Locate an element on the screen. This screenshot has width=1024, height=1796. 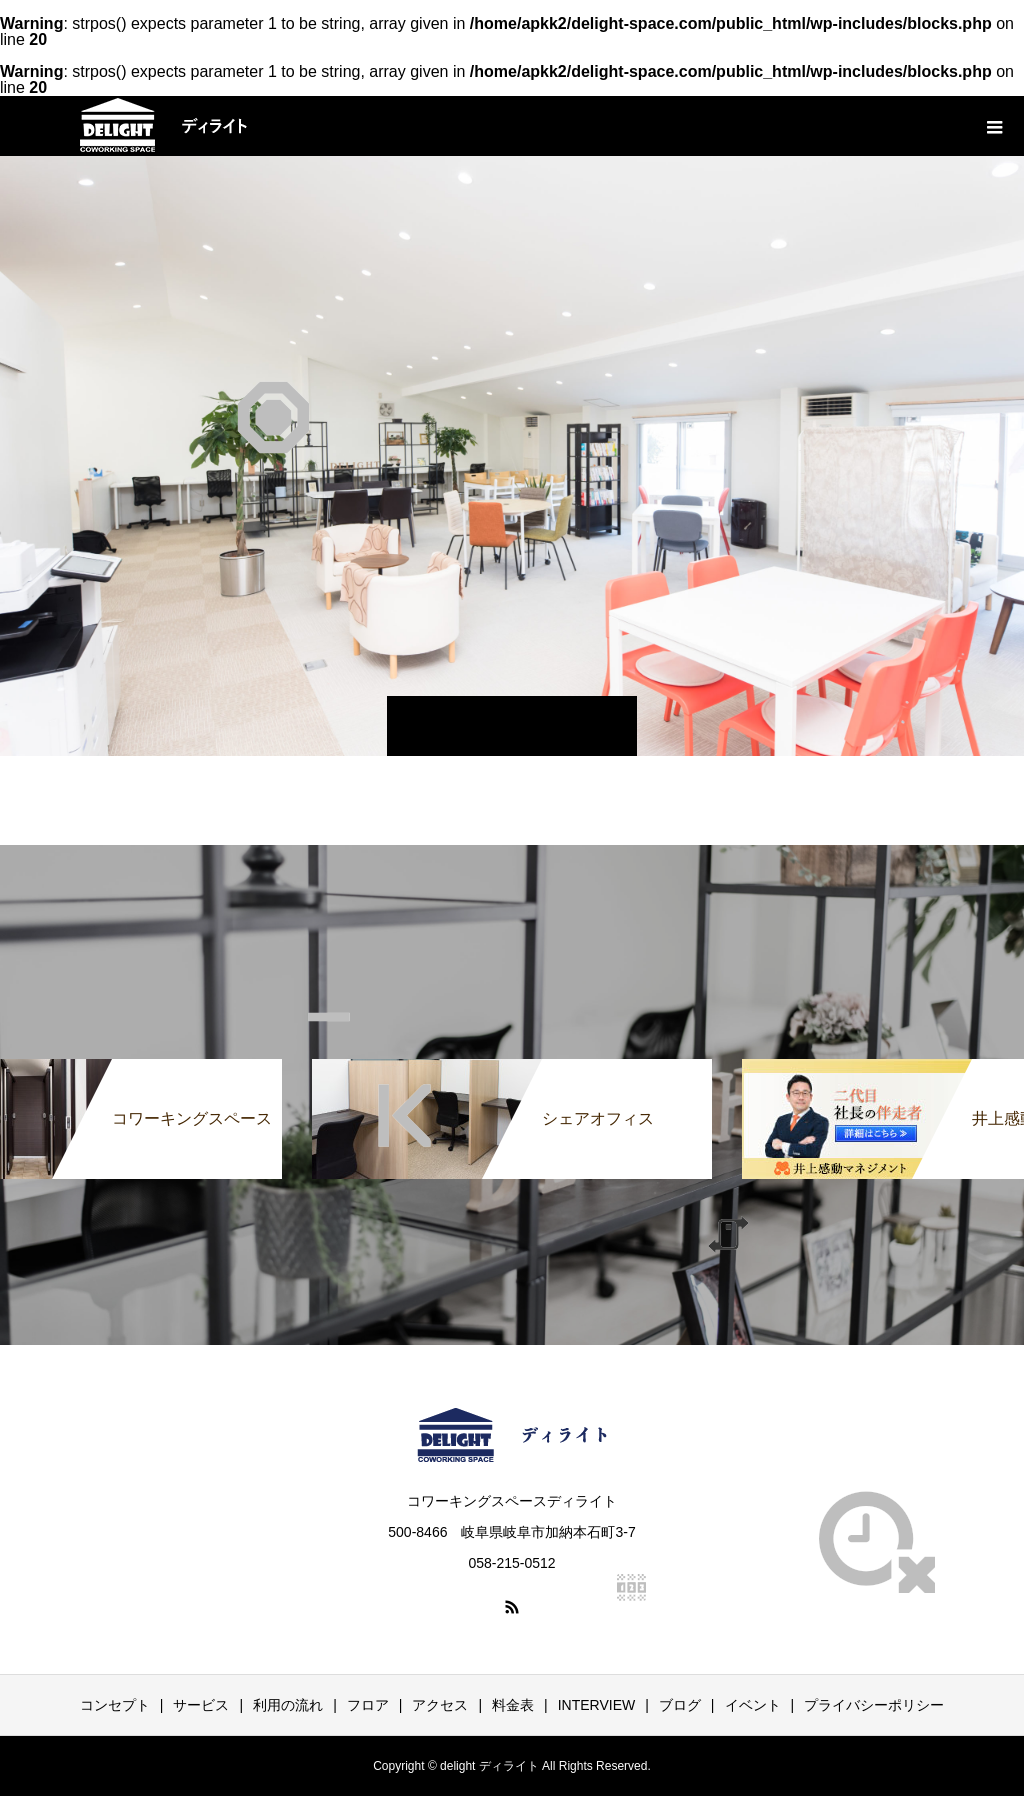
indicates a missed appointment or event is located at coordinates (877, 1535).